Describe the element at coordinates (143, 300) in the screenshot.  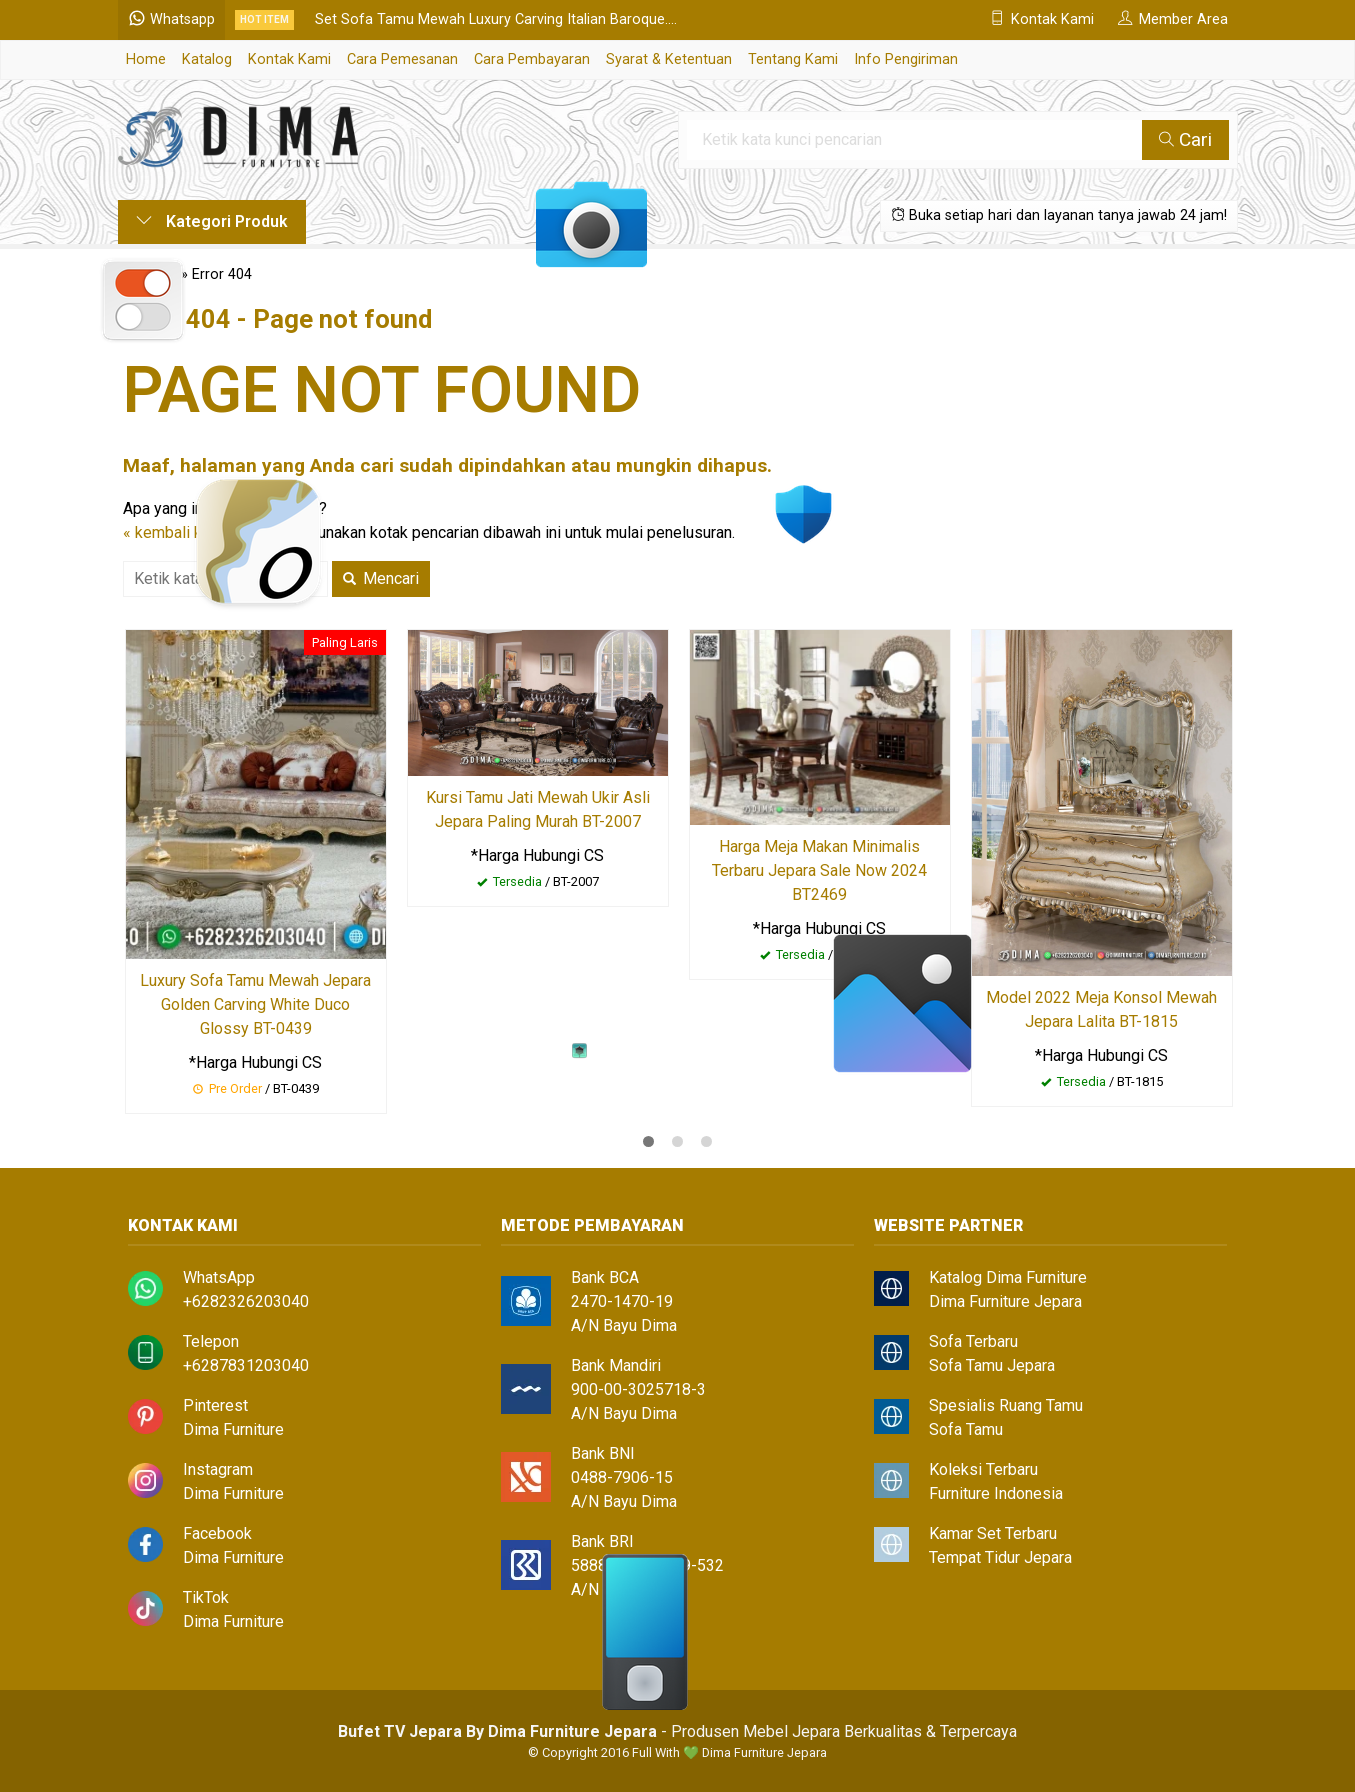
I see `open gnome tweaks to customize desktop settings` at that location.